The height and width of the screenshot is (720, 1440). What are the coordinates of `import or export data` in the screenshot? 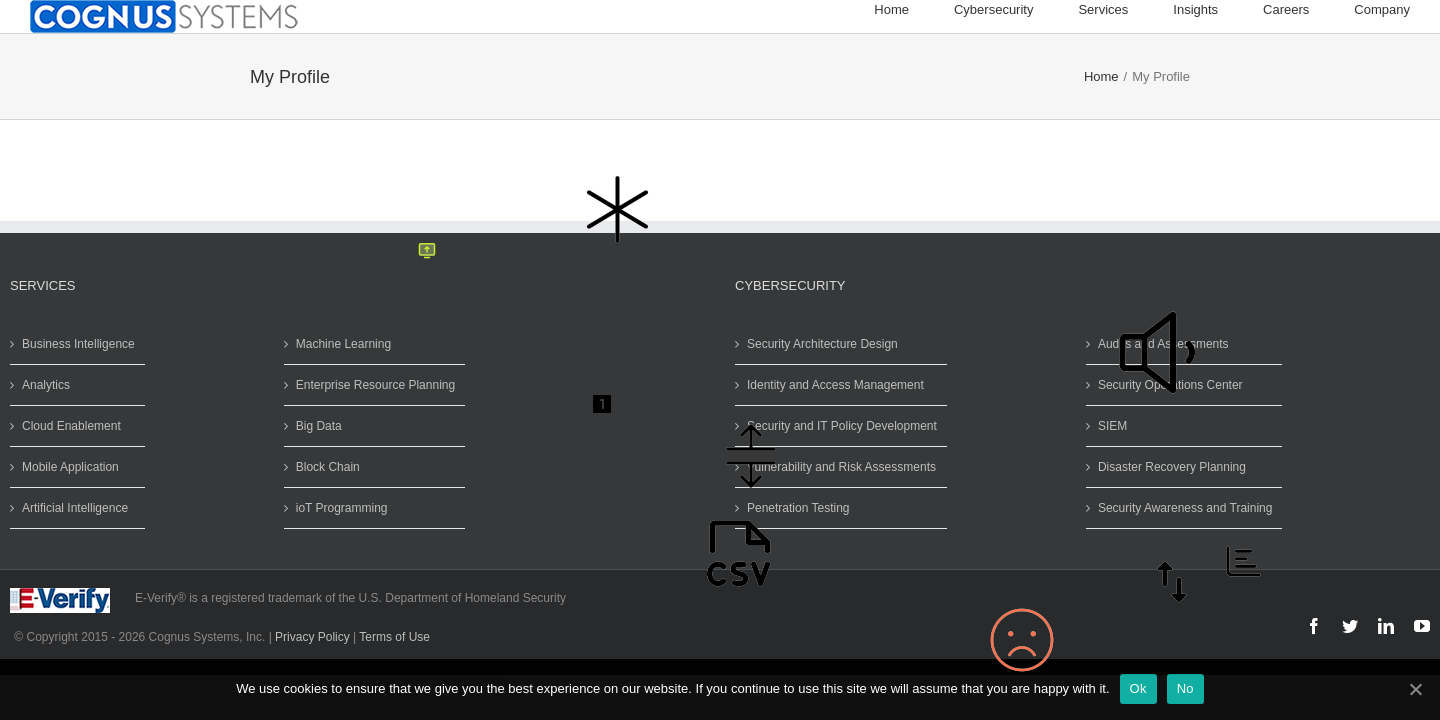 It's located at (1172, 582).